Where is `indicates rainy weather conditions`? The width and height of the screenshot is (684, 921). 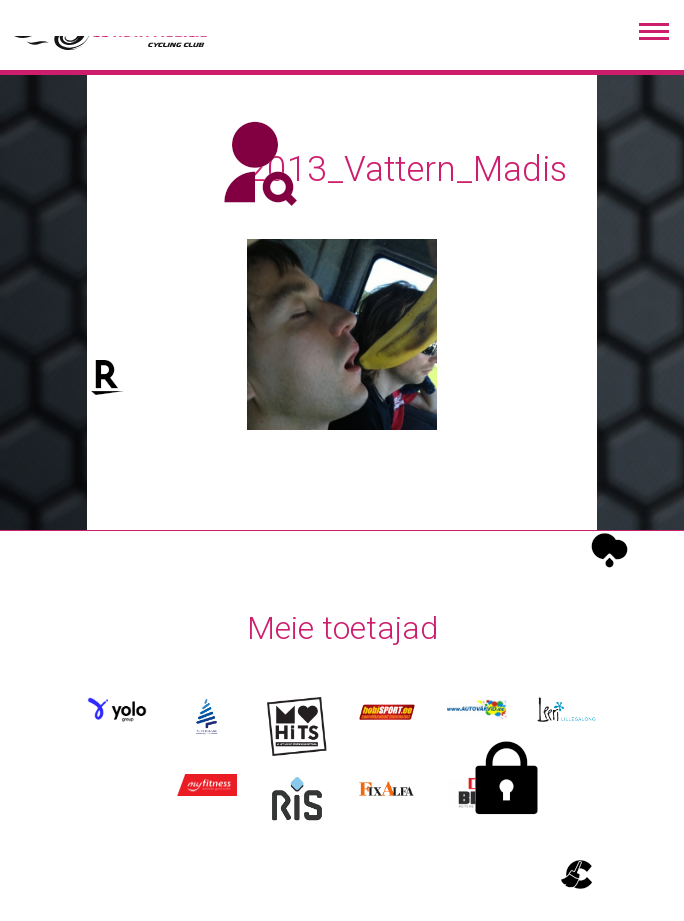 indicates rainy weather conditions is located at coordinates (609, 549).